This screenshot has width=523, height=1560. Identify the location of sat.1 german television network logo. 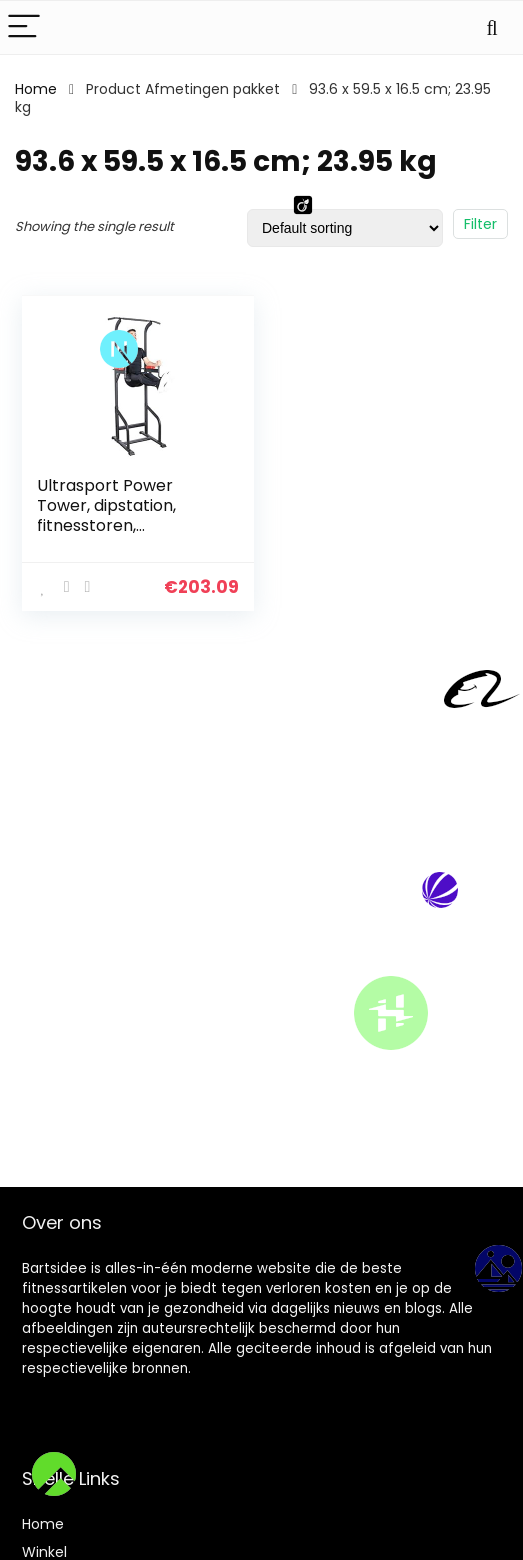
(440, 890).